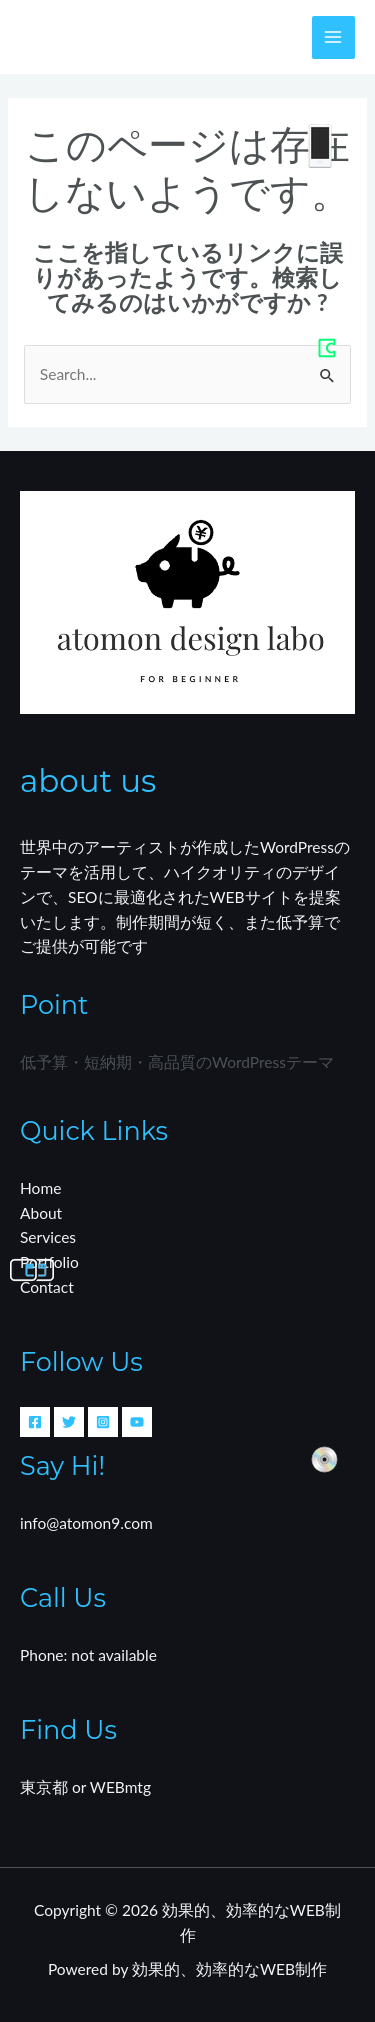 The image size is (375, 2022). I want to click on iPod nano device connected, so click(320, 146).